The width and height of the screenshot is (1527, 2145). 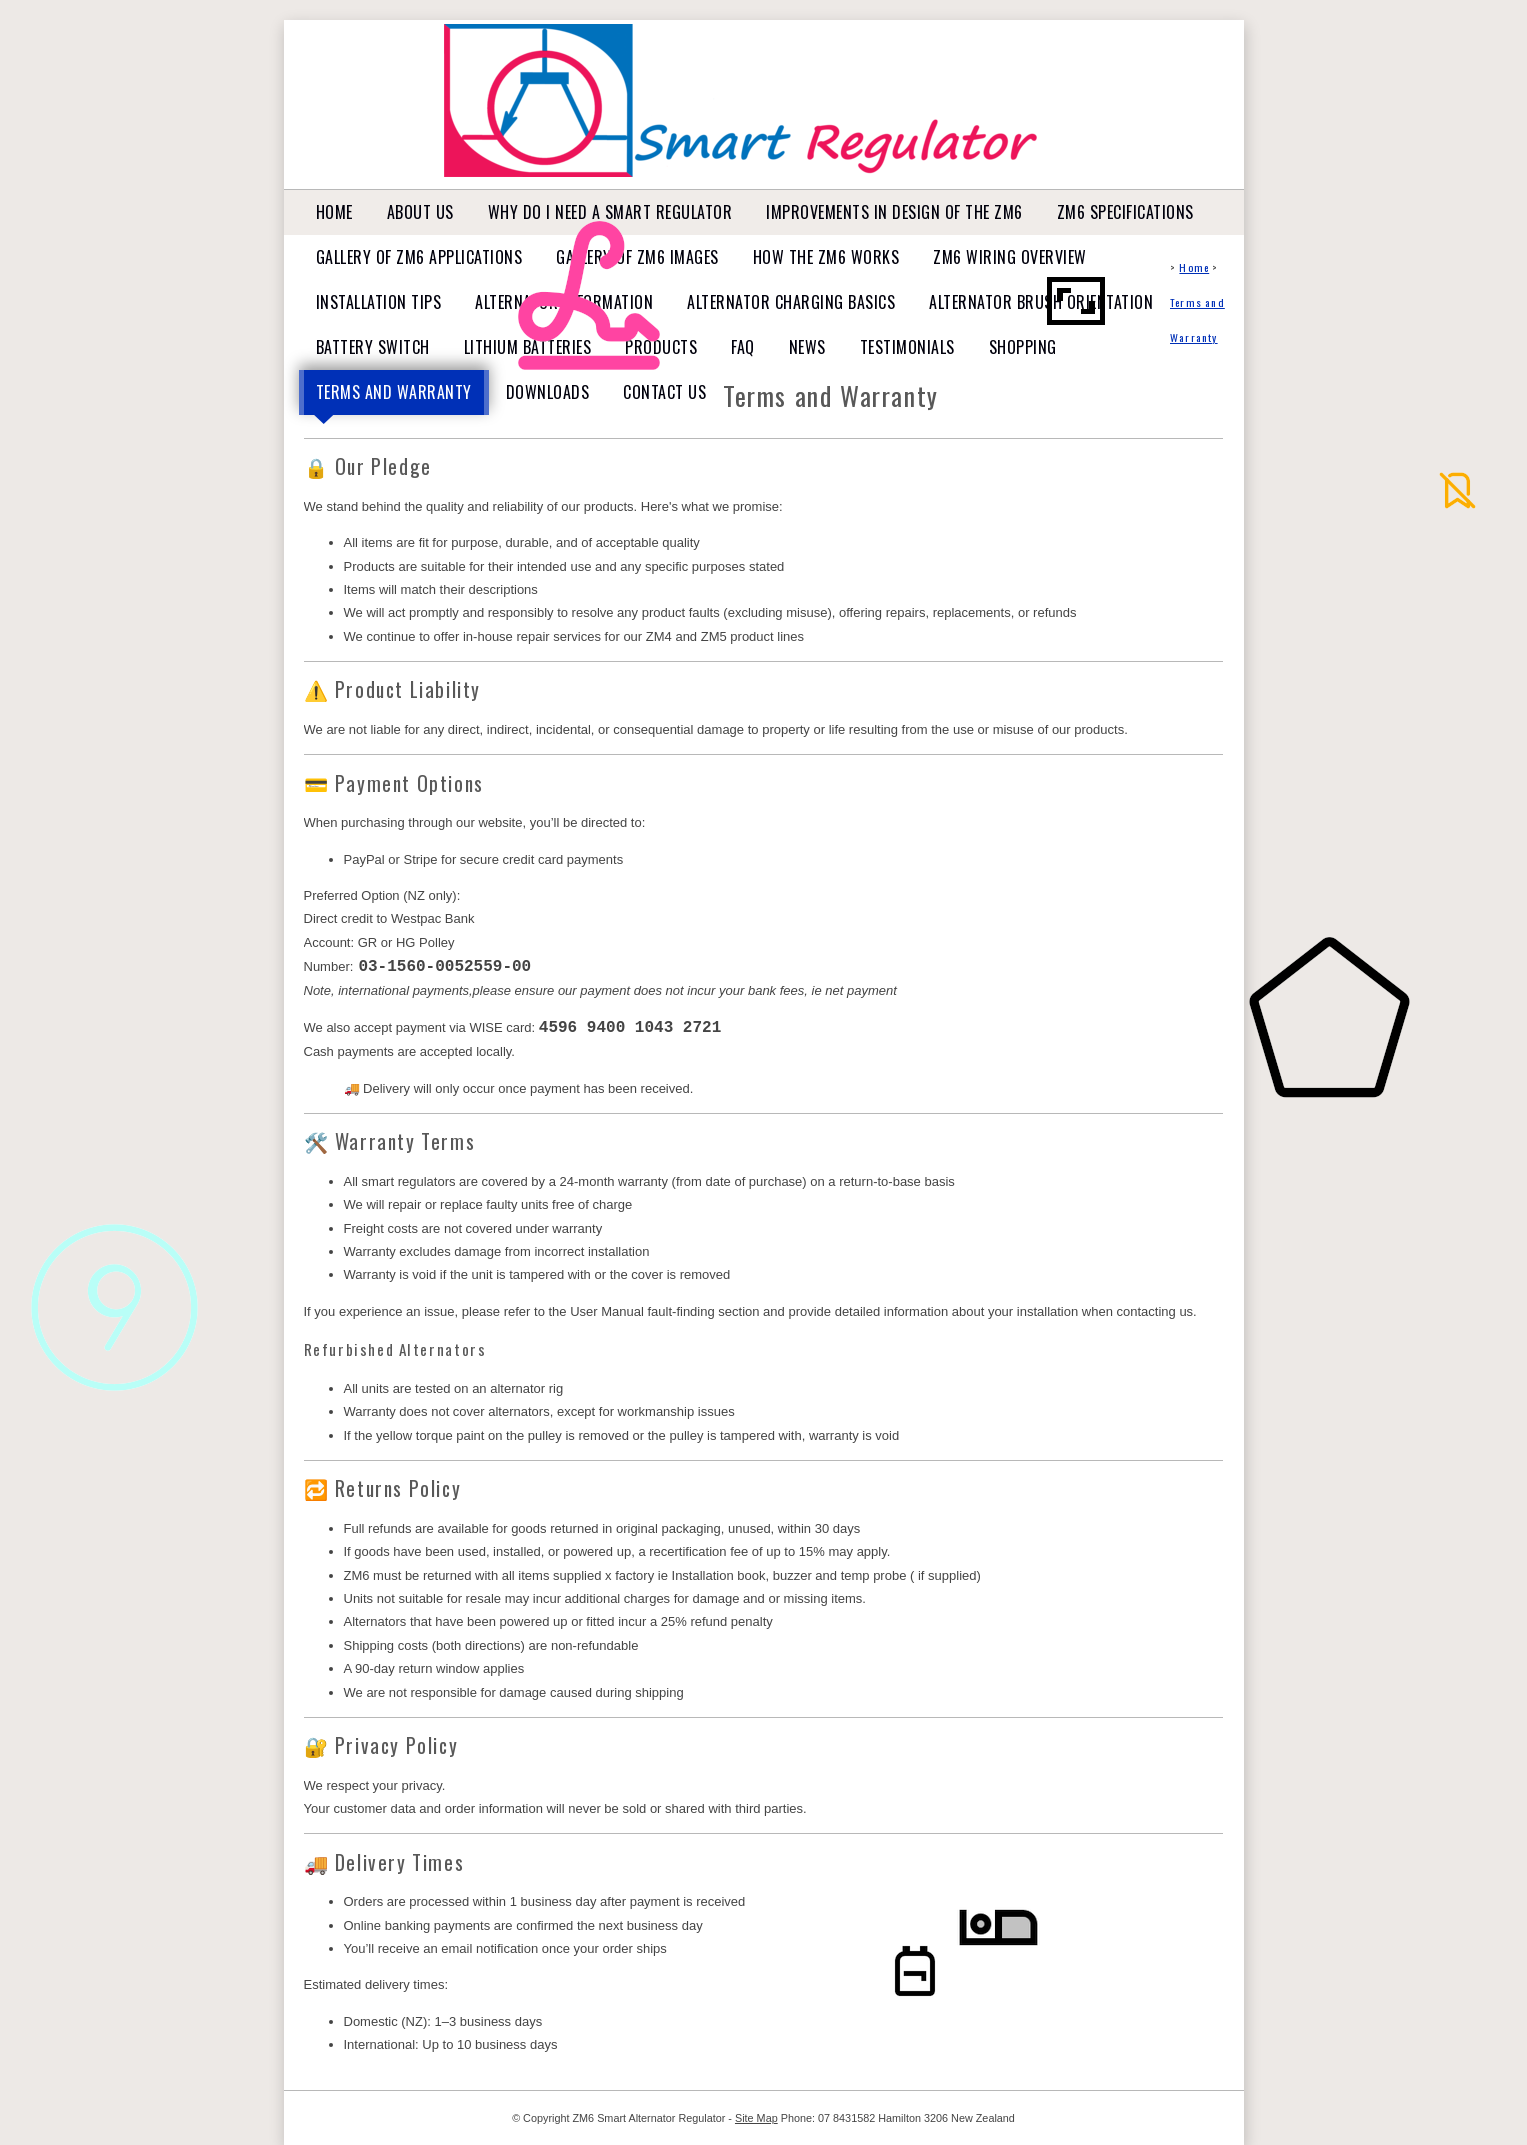 I want to click on add your signature to a document, so click(x=589, y=299).